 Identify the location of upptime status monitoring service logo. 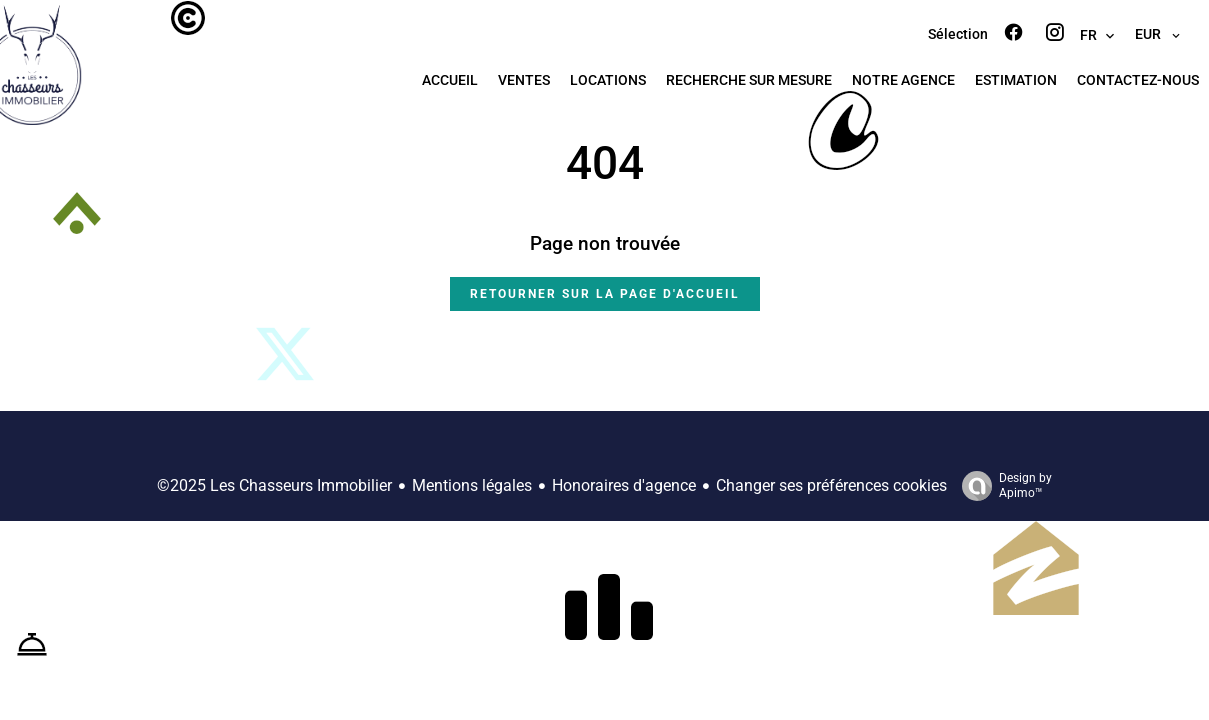
(77, 213).